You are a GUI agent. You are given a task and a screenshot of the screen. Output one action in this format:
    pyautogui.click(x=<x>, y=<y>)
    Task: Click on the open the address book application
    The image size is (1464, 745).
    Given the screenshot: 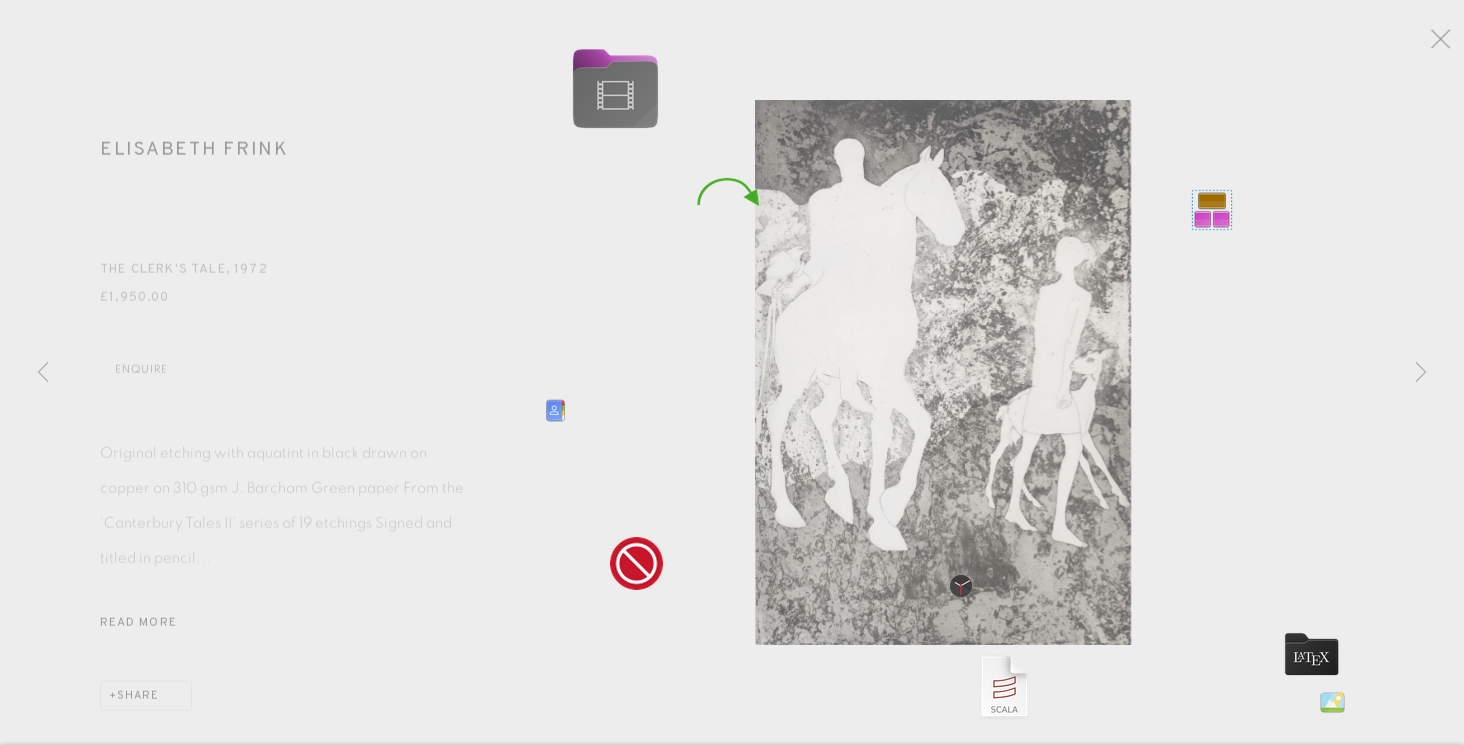 What is the action you would take?
    pyautogui.click(x=555, y=410)
    